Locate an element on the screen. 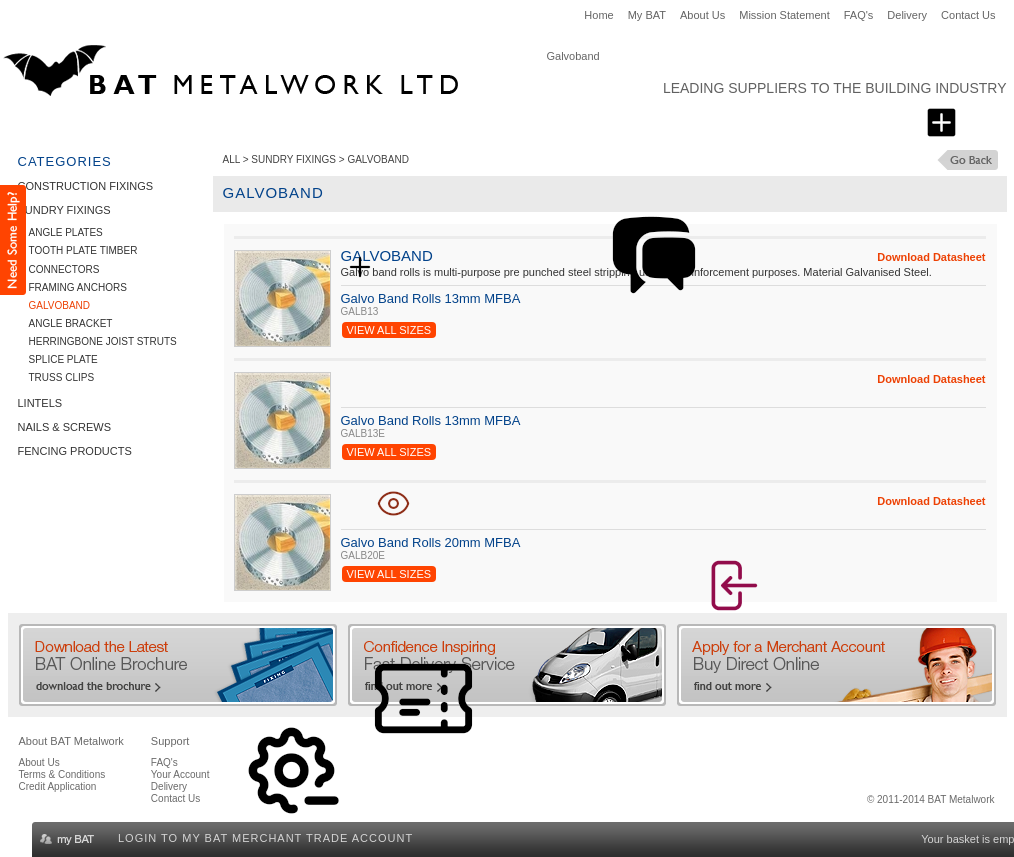 This screenshot has width=1014, height=857. log in to your account is located at coordinates (730, 585).